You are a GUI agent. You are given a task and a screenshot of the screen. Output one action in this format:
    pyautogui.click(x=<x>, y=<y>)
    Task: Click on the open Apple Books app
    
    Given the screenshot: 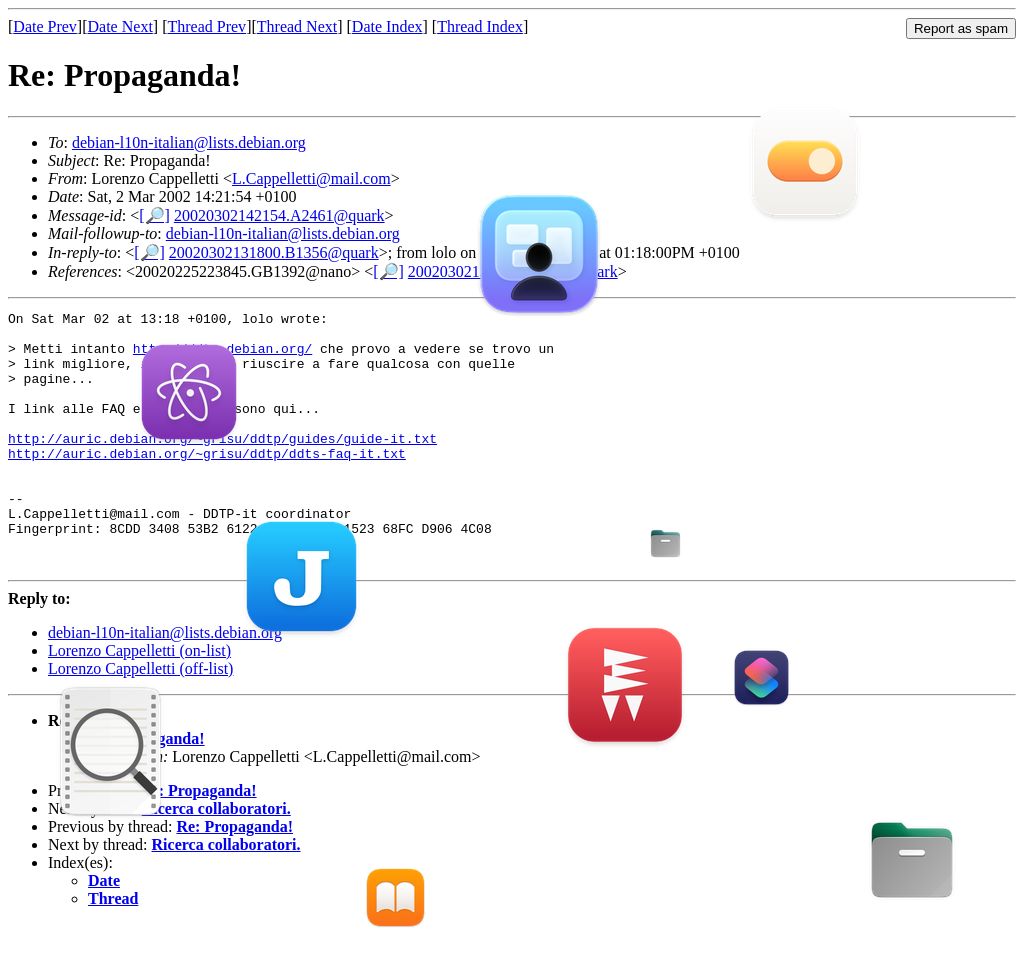 What is the action you would take?
    pyautogui.click(x=395, y=897)
    